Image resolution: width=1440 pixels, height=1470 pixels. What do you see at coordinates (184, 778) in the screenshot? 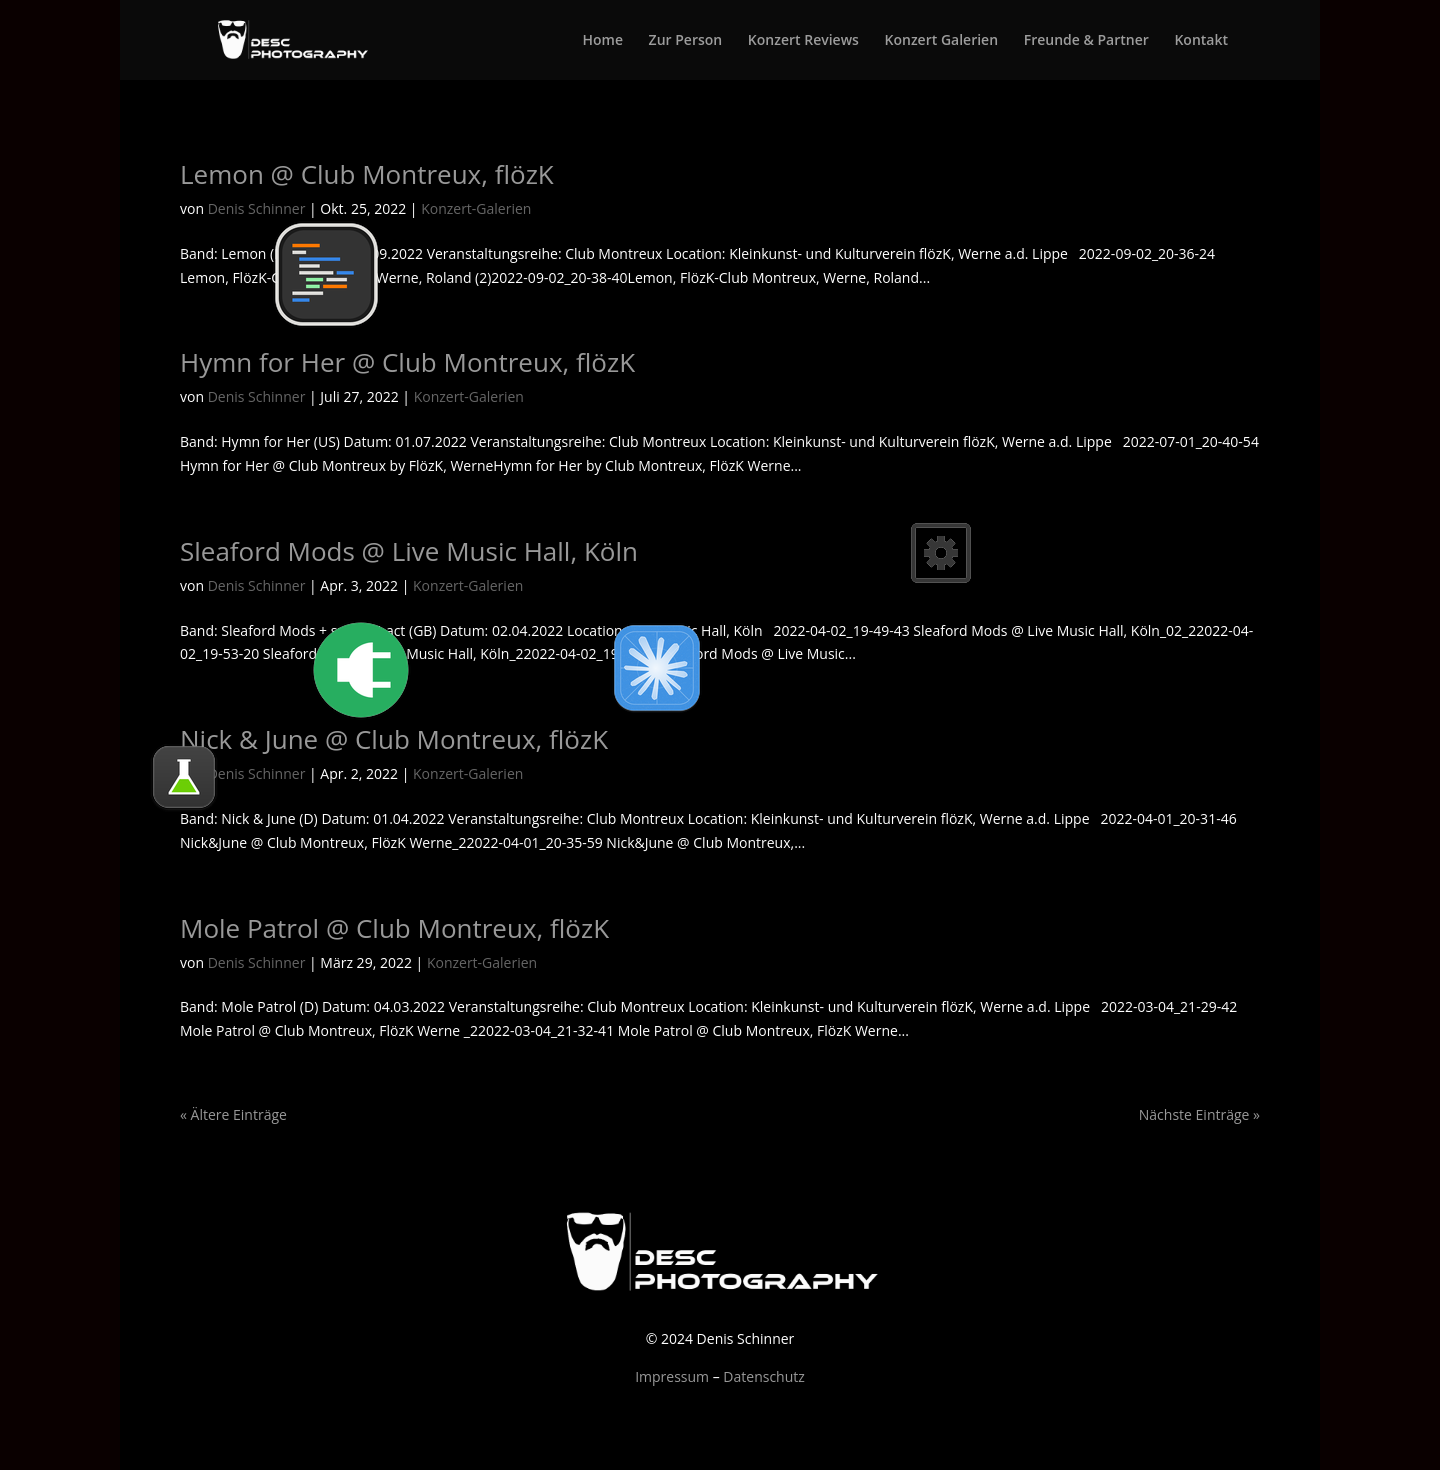
I see `open science or chemistry-related applications` at bounding box center [184, 778].